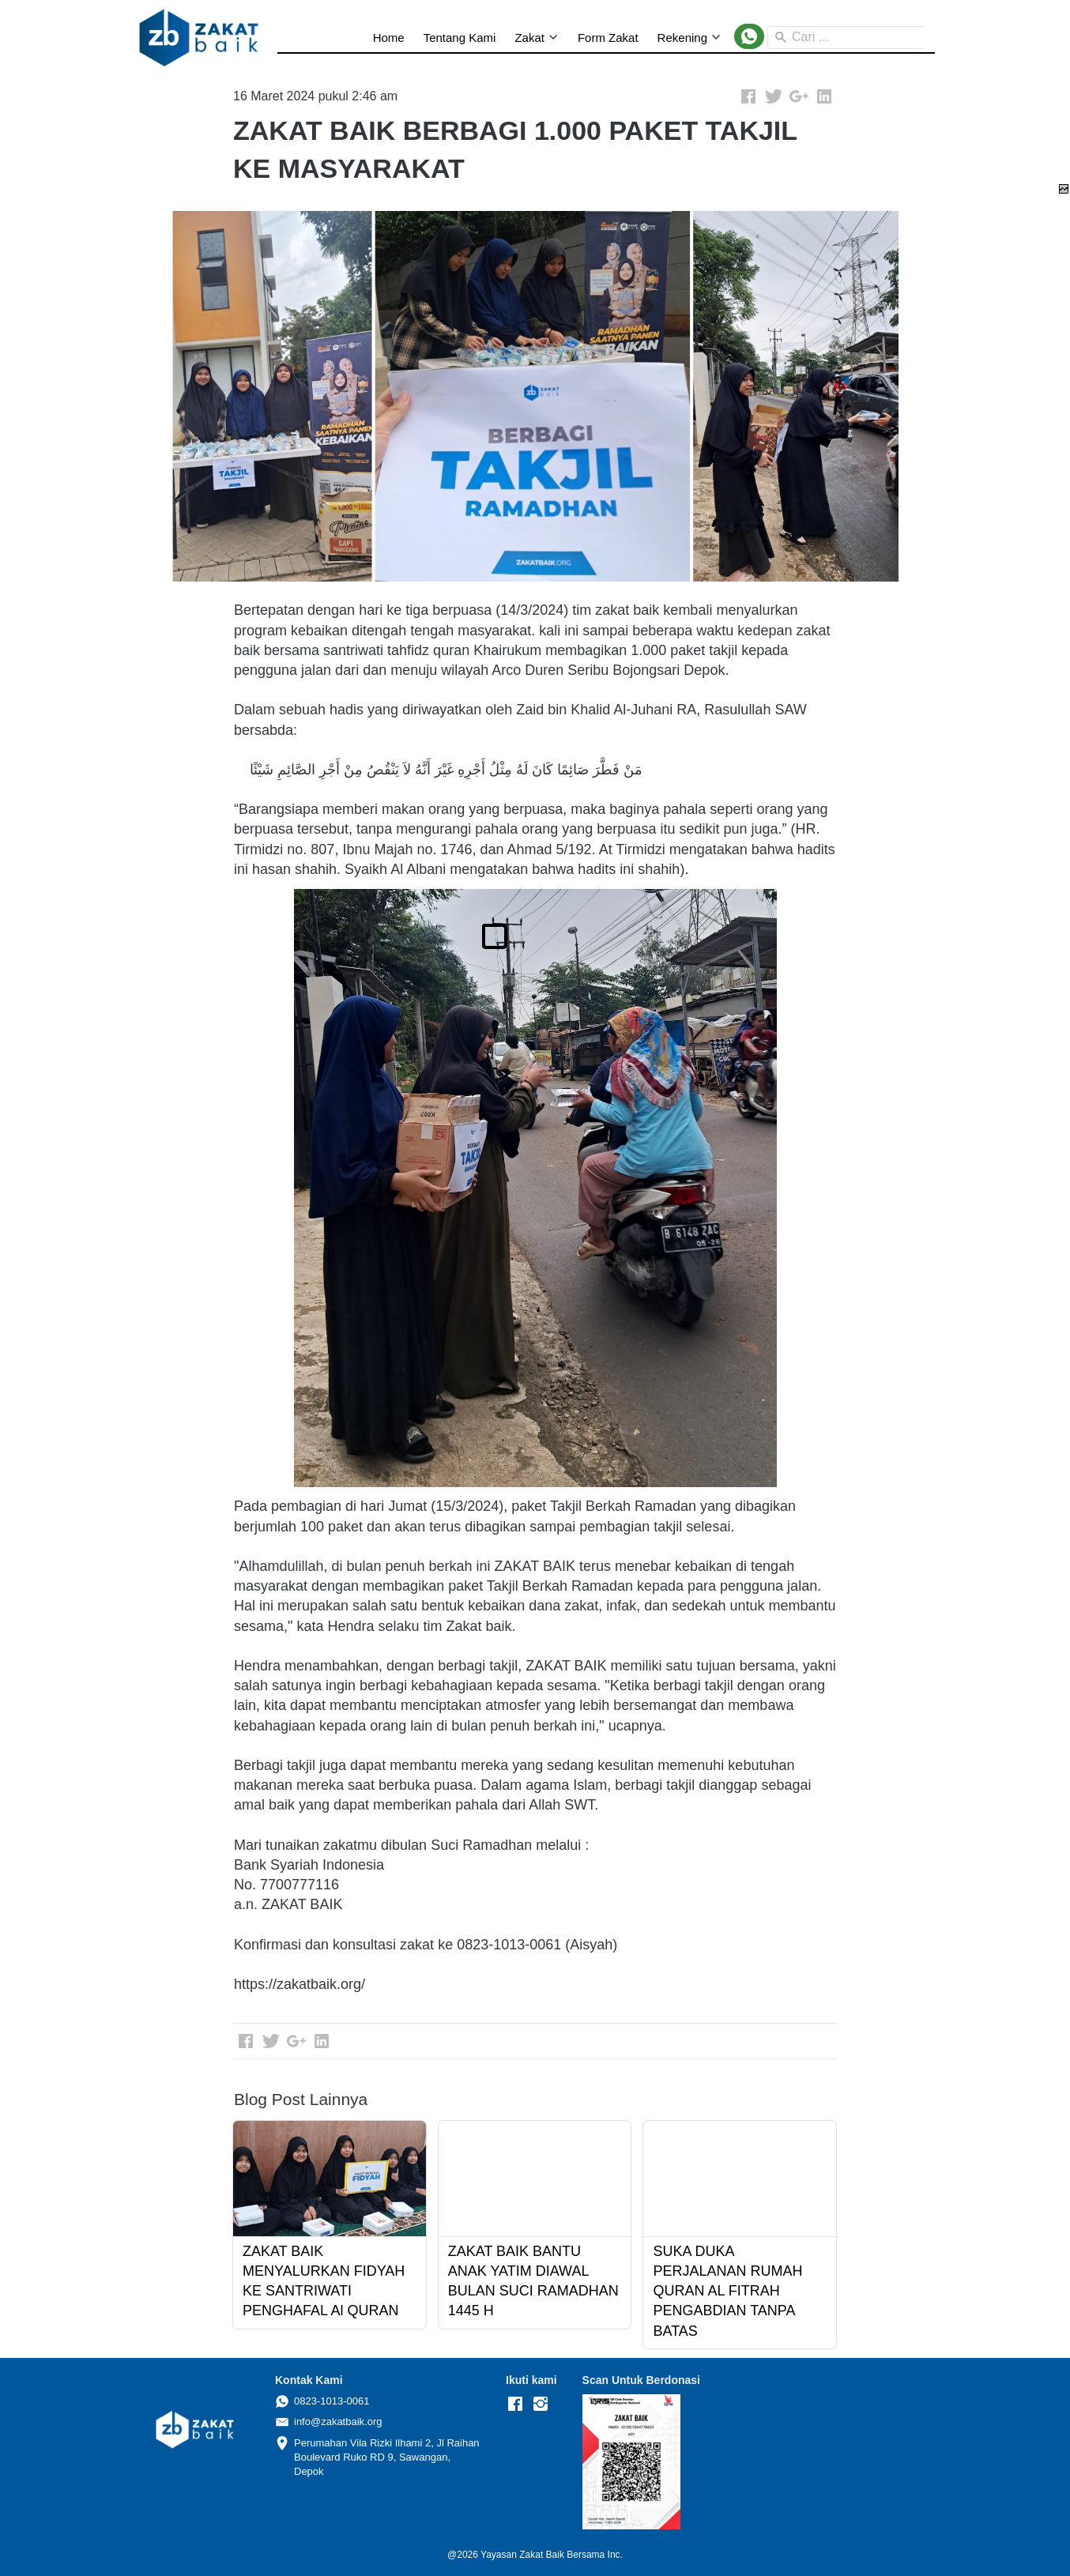 Image resolution: width=1070 pixels, height=2576 pixels. What do you see at coordinates (495, 936) in the screenshot?
I see `crop image to square aspect ratio` at bounding box center [495, 936].